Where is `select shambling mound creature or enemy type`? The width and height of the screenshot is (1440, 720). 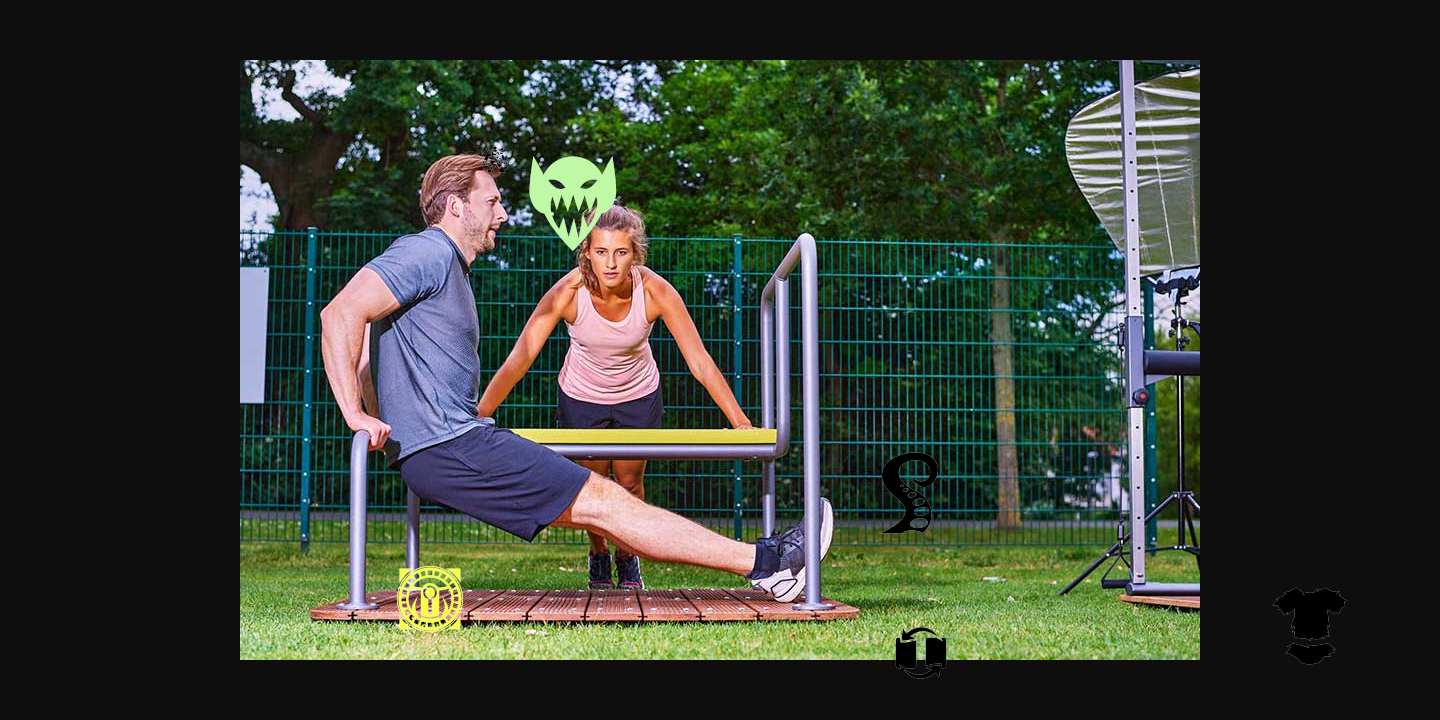 select shambling mound creature or enemy type is located at coordinates (495, 159).